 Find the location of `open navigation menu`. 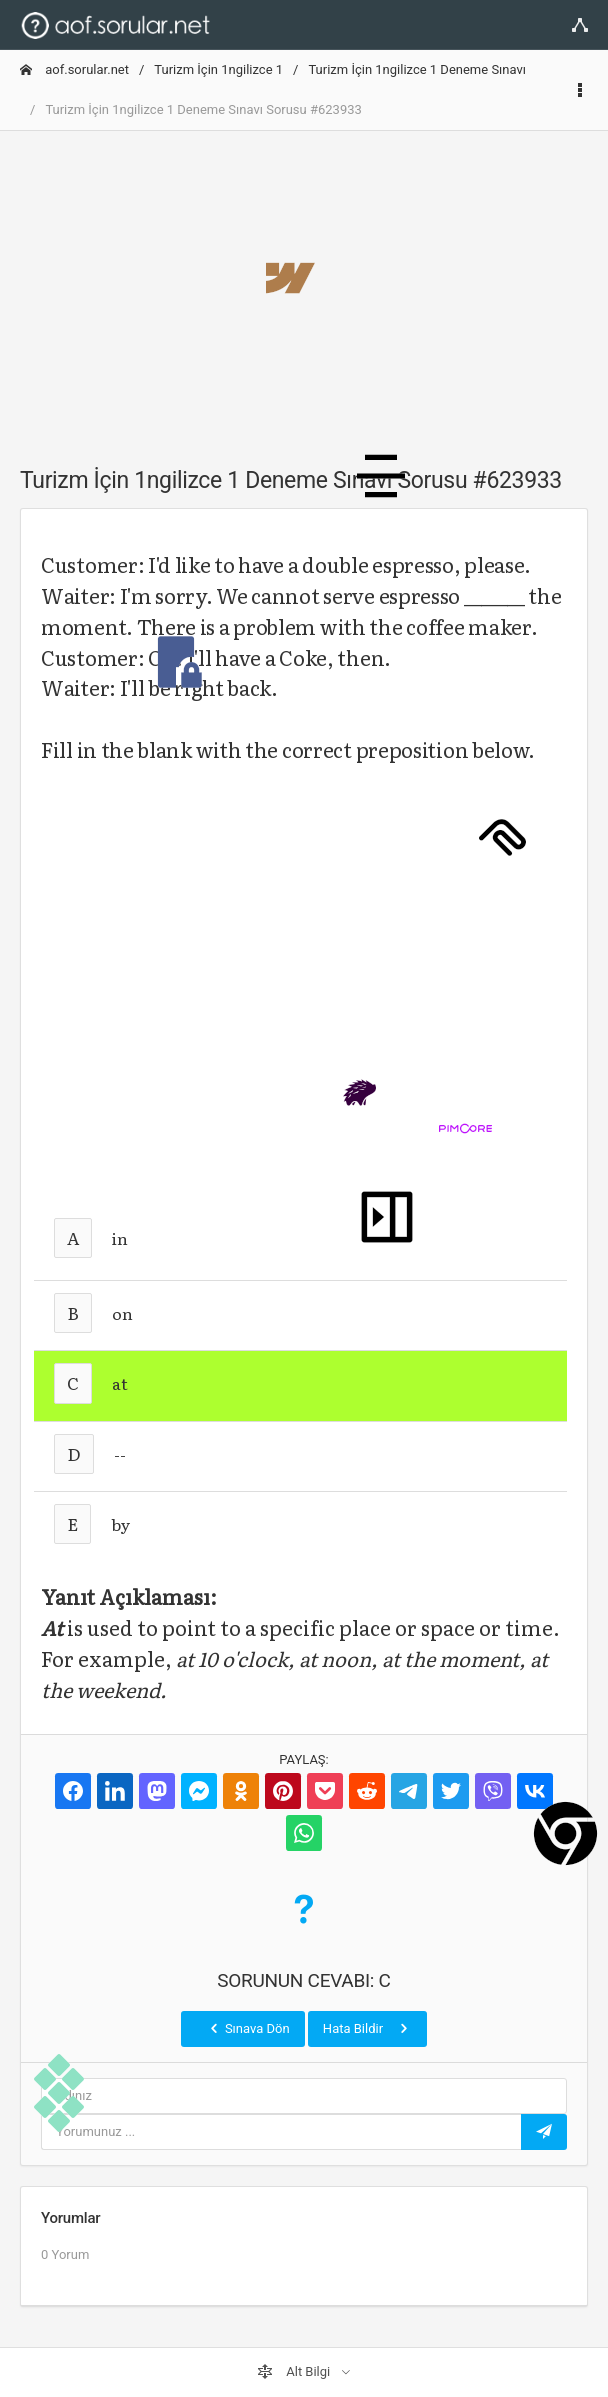

open navigation menu is located at coordinates (381, 476).